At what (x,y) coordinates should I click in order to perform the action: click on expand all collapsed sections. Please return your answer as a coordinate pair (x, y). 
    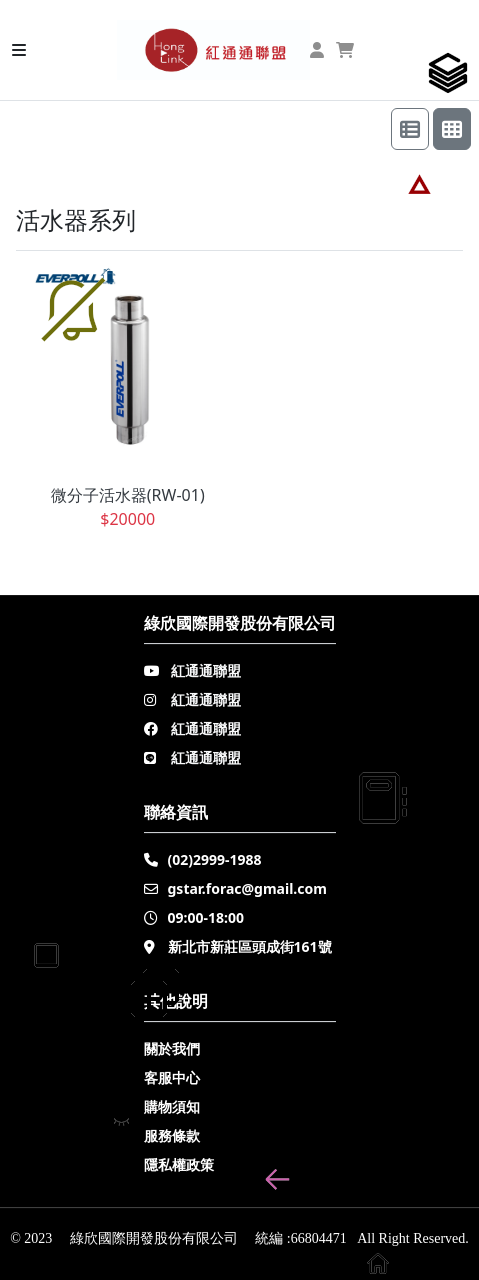
    Looking at the image, I should click on (155, 993).